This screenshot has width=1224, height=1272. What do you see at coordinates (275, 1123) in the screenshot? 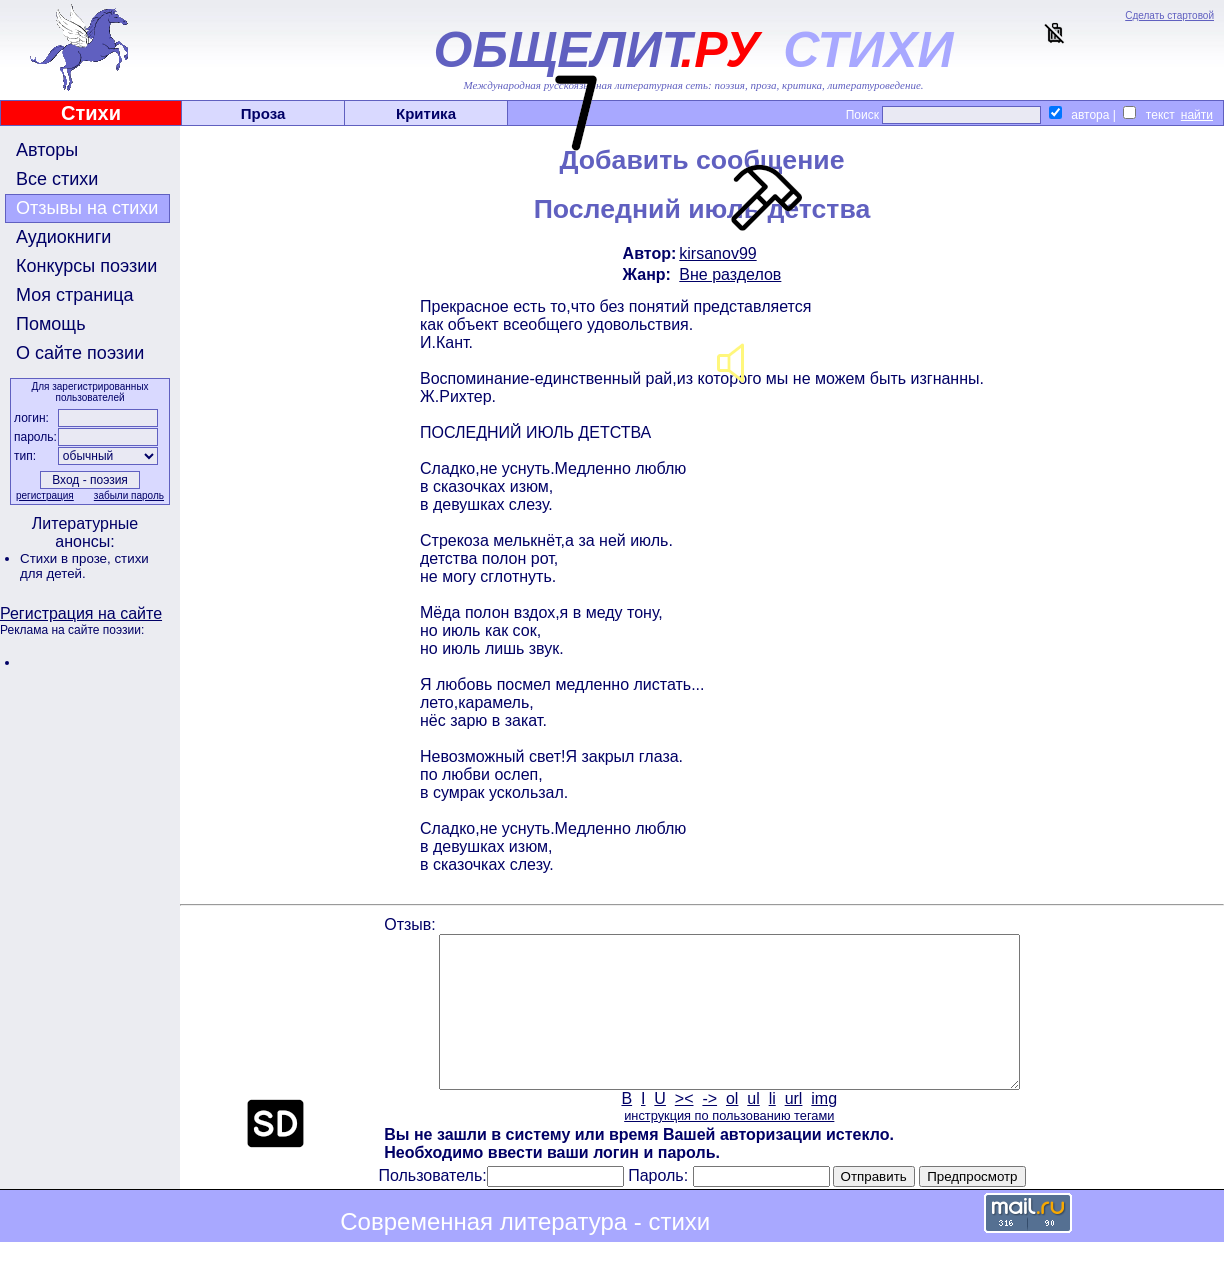
I see `indicates standard definition video quality` at bounding box center [275, 1123].